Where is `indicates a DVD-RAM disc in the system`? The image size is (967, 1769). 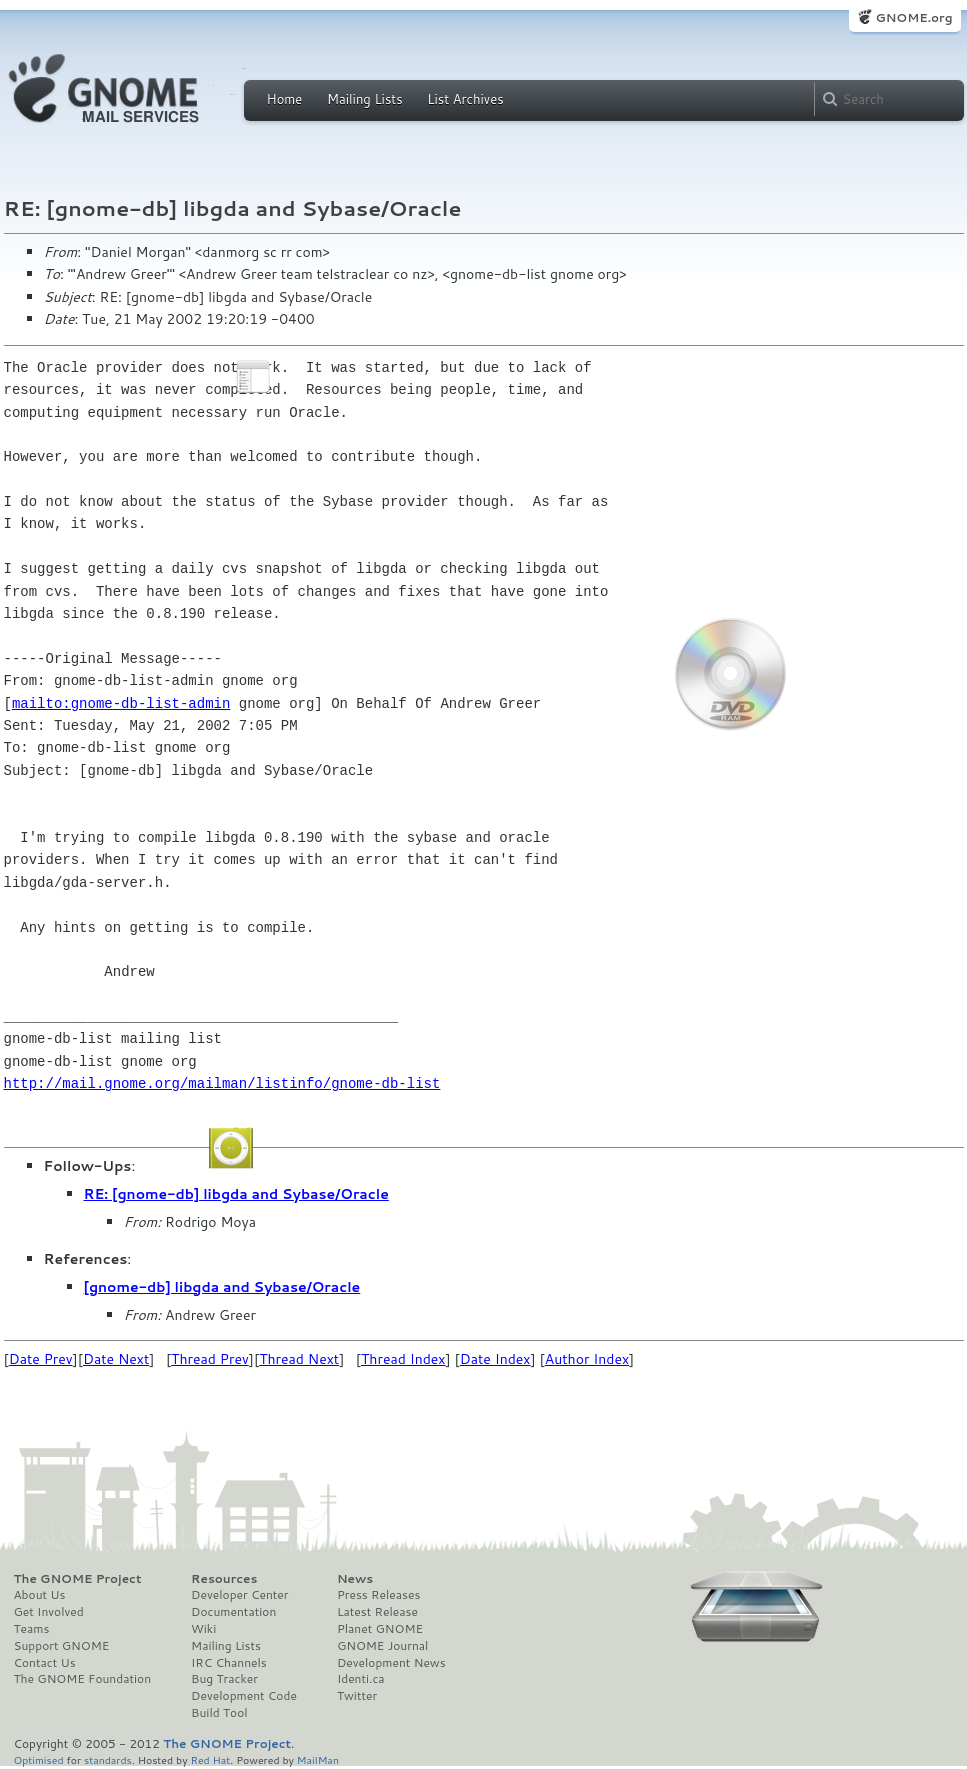 indicates a DVD-RAM disc in the system is located at coordinates (730, 675).